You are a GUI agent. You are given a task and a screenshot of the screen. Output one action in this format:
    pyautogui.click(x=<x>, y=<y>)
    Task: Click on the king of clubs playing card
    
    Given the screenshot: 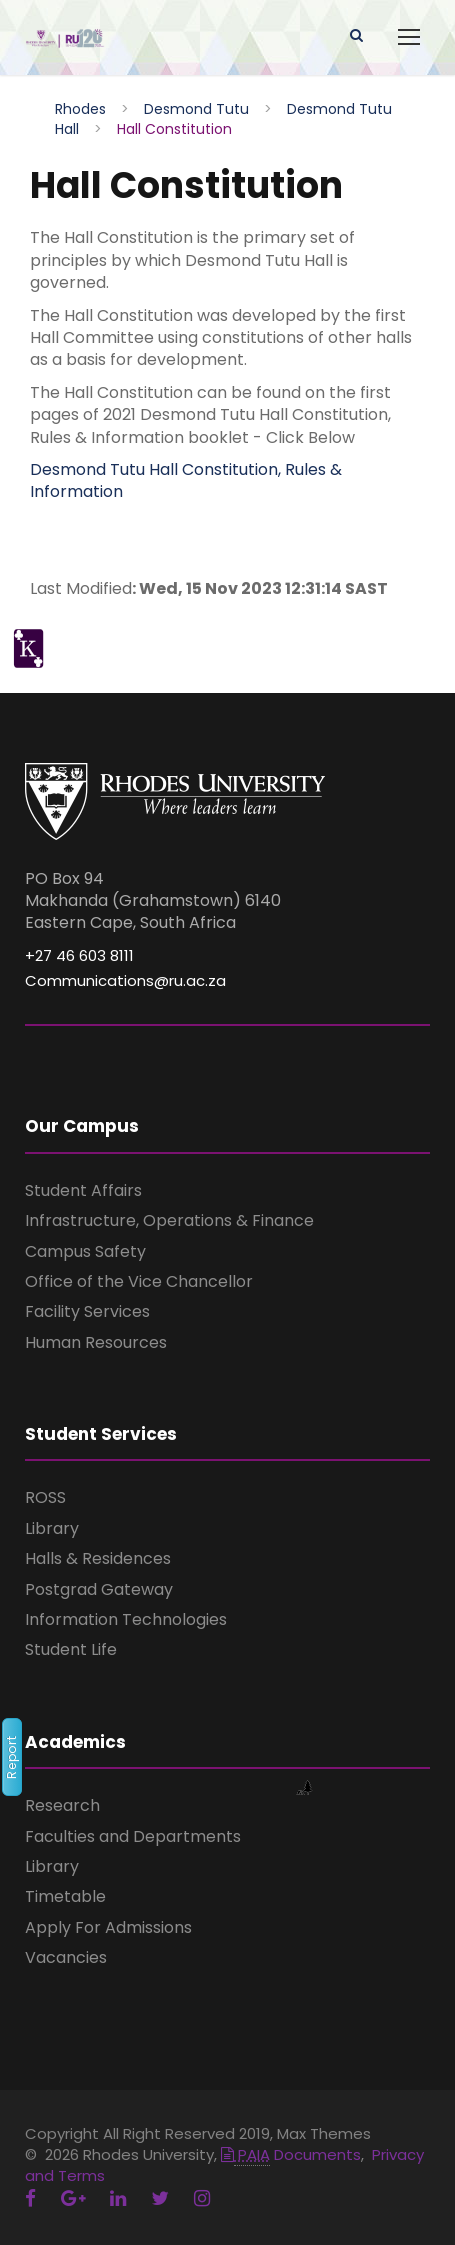 What is the action you would take?
    pyautogui.click(x=28, y=648)
    